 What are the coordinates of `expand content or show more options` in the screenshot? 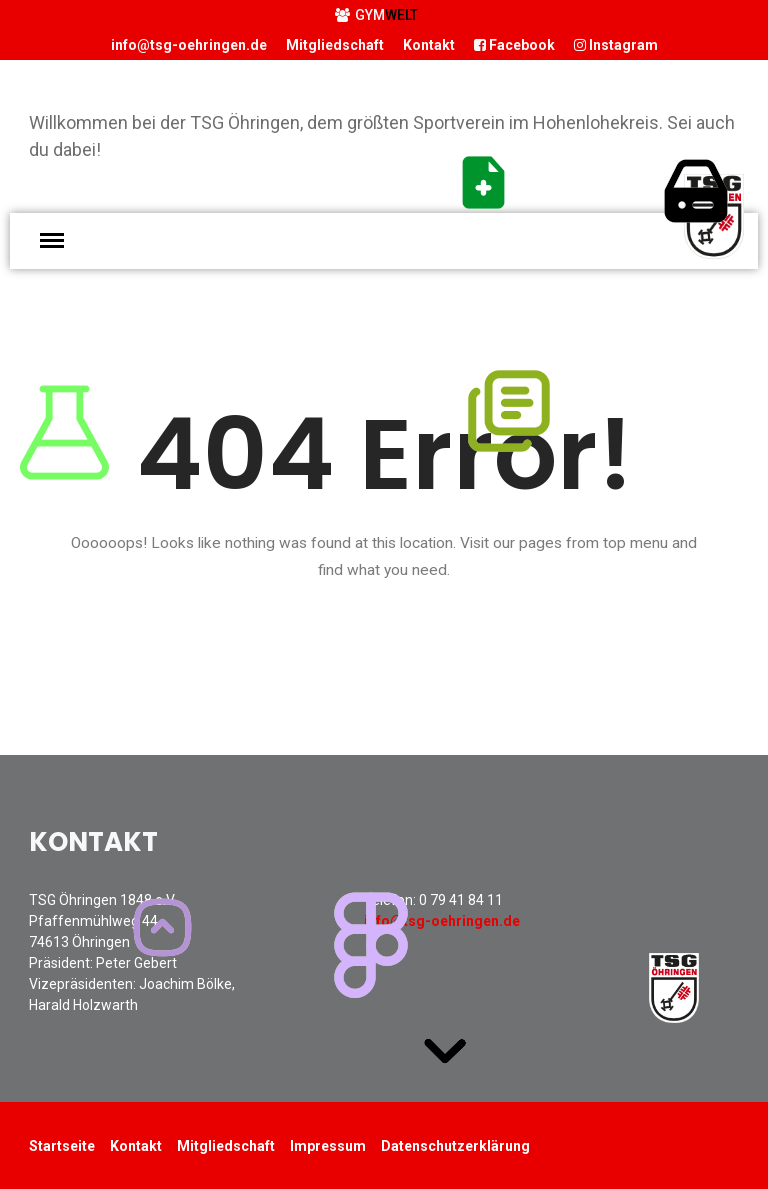 It's located at (162, 927).